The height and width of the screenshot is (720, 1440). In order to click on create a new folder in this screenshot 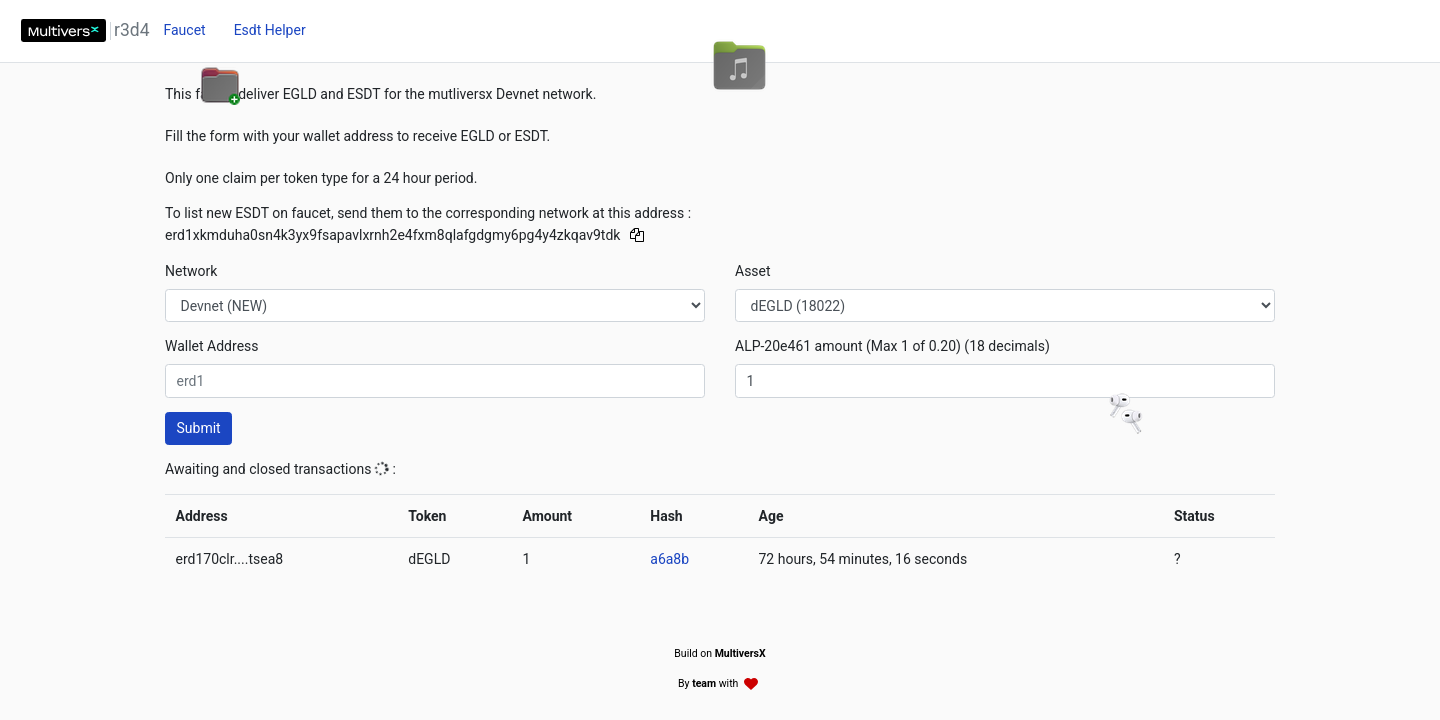, I will do `click(220, 85)`.